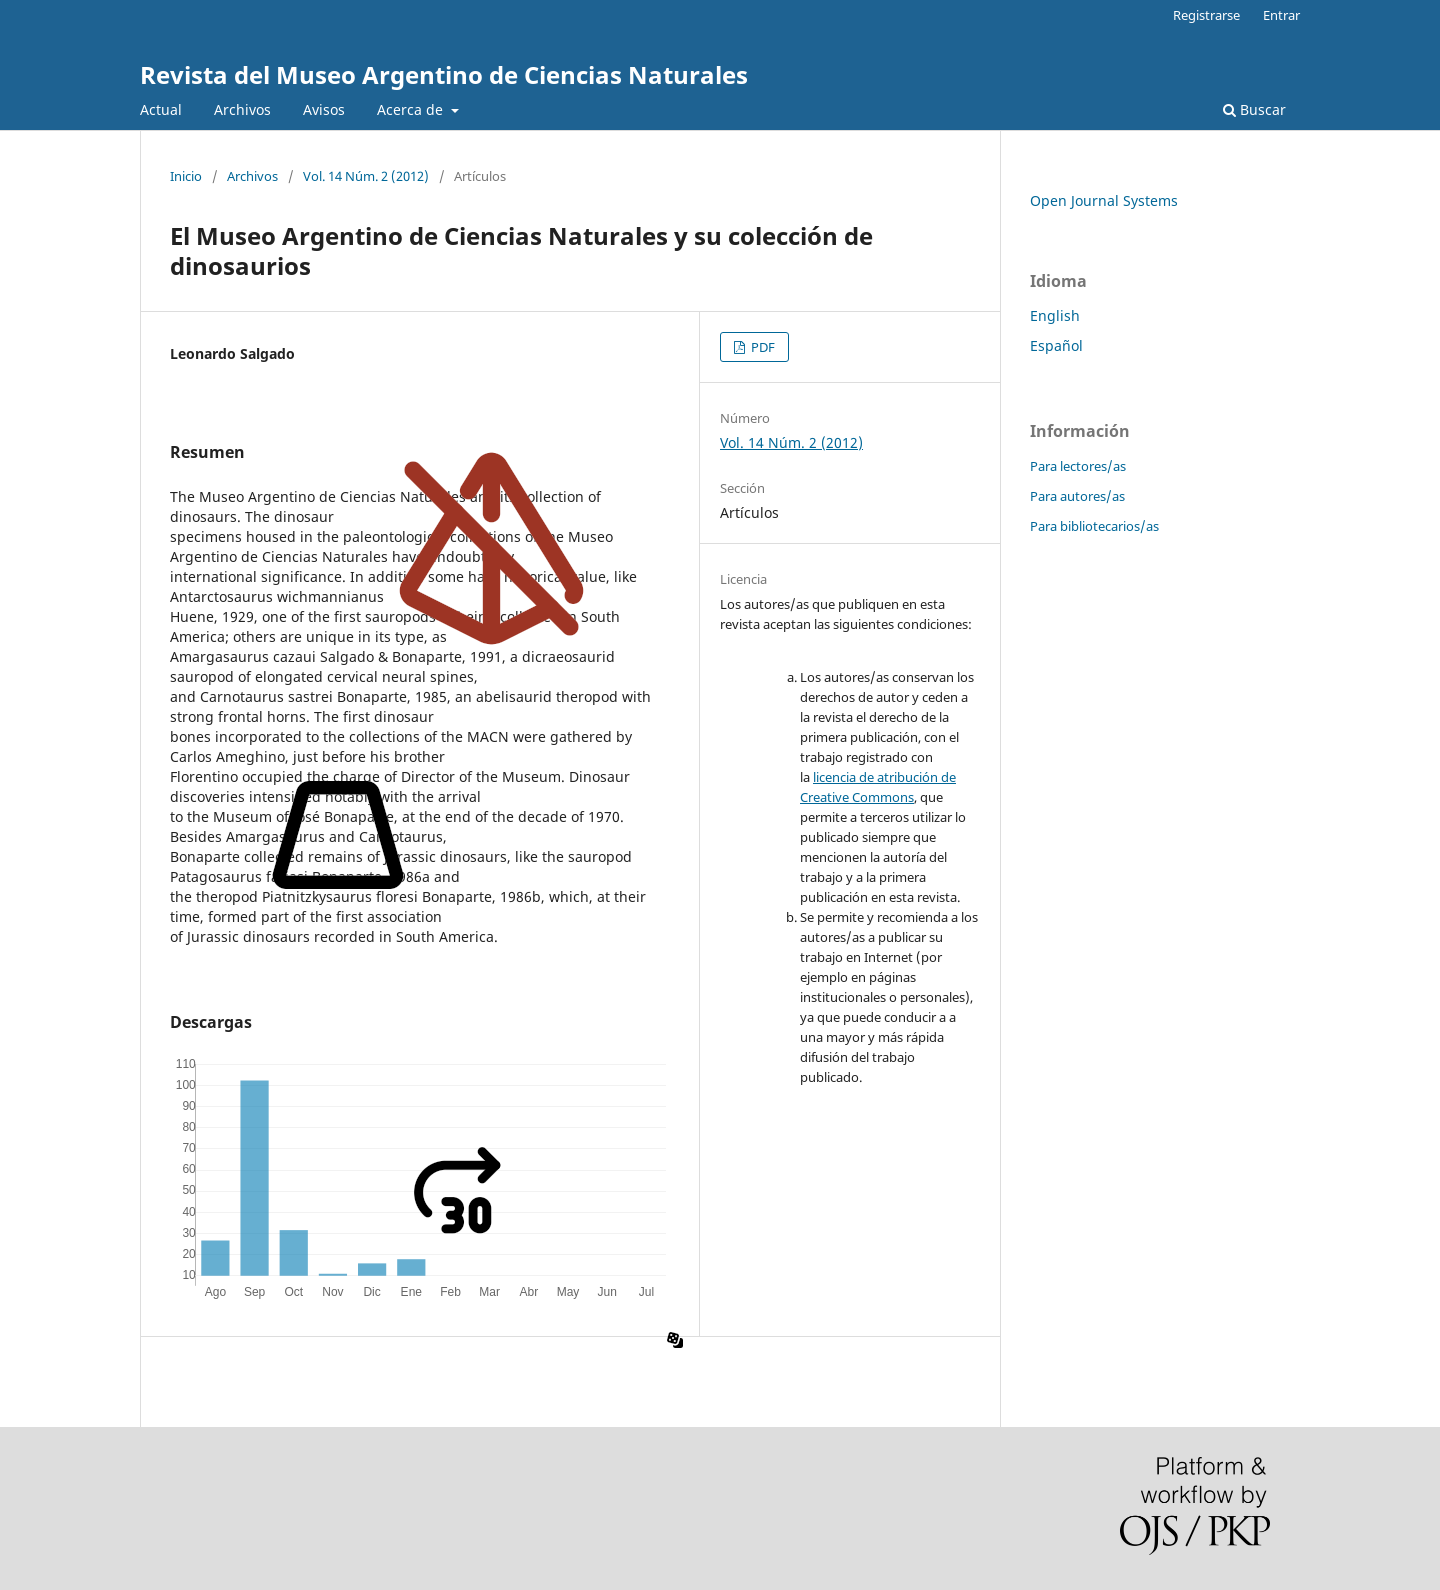 Image resolution: width=1440 pixels, height=1590 pixels. What do you see at coordinates (459, 1192) in the screenshot?
I see `skip forward 30 seconds` at bounding box center [459, 1192].